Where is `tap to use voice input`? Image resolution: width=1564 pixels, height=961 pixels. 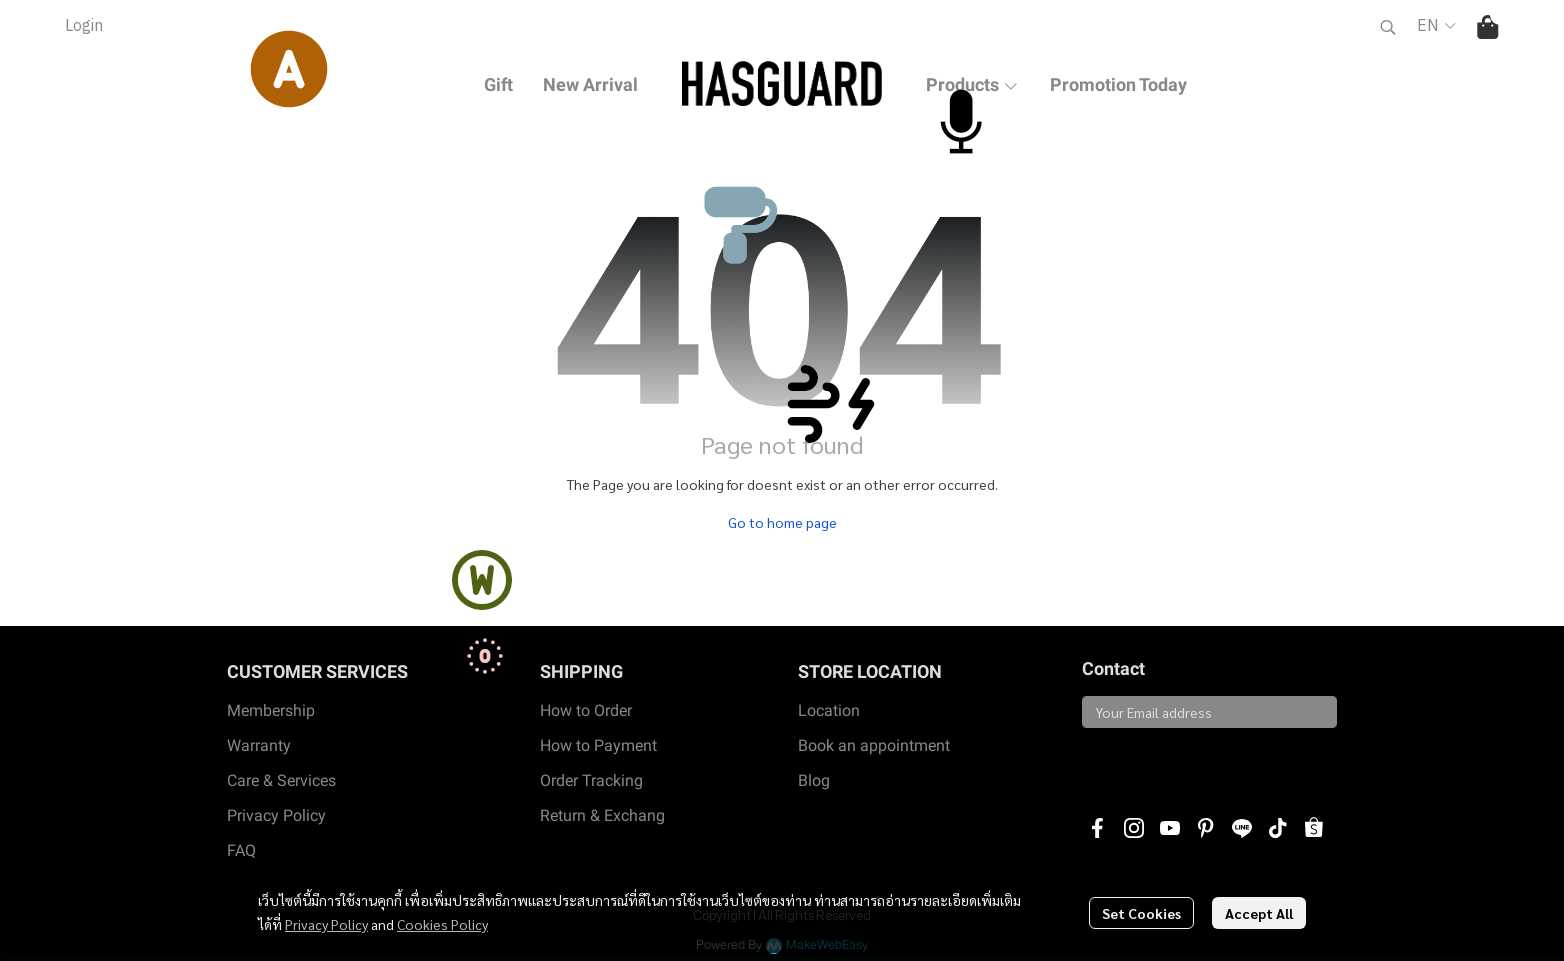 tap to use voice input is located at coordinates (961, 121).